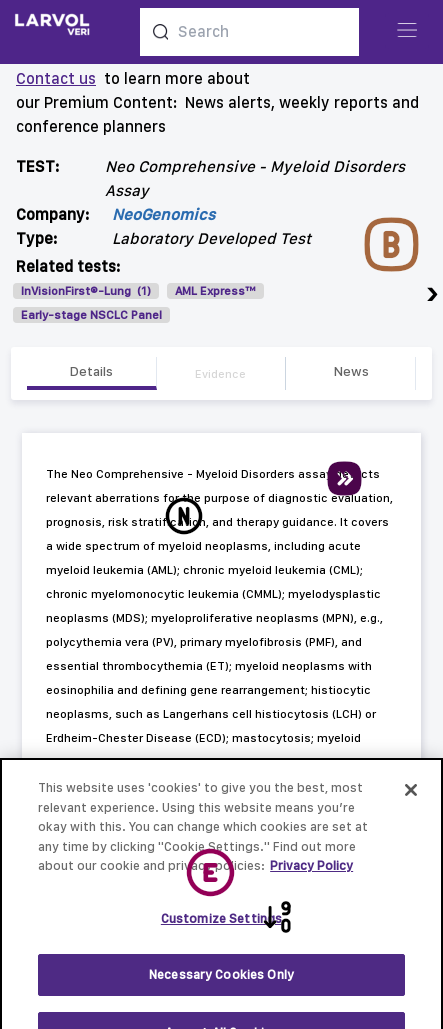 The width and height of the screenshot is (443, 1029). What do you see at coordinates (184, 516) in the screenshot?
I see `indicates a north direction marker on a map or compass` at bounding box center [184, 516].